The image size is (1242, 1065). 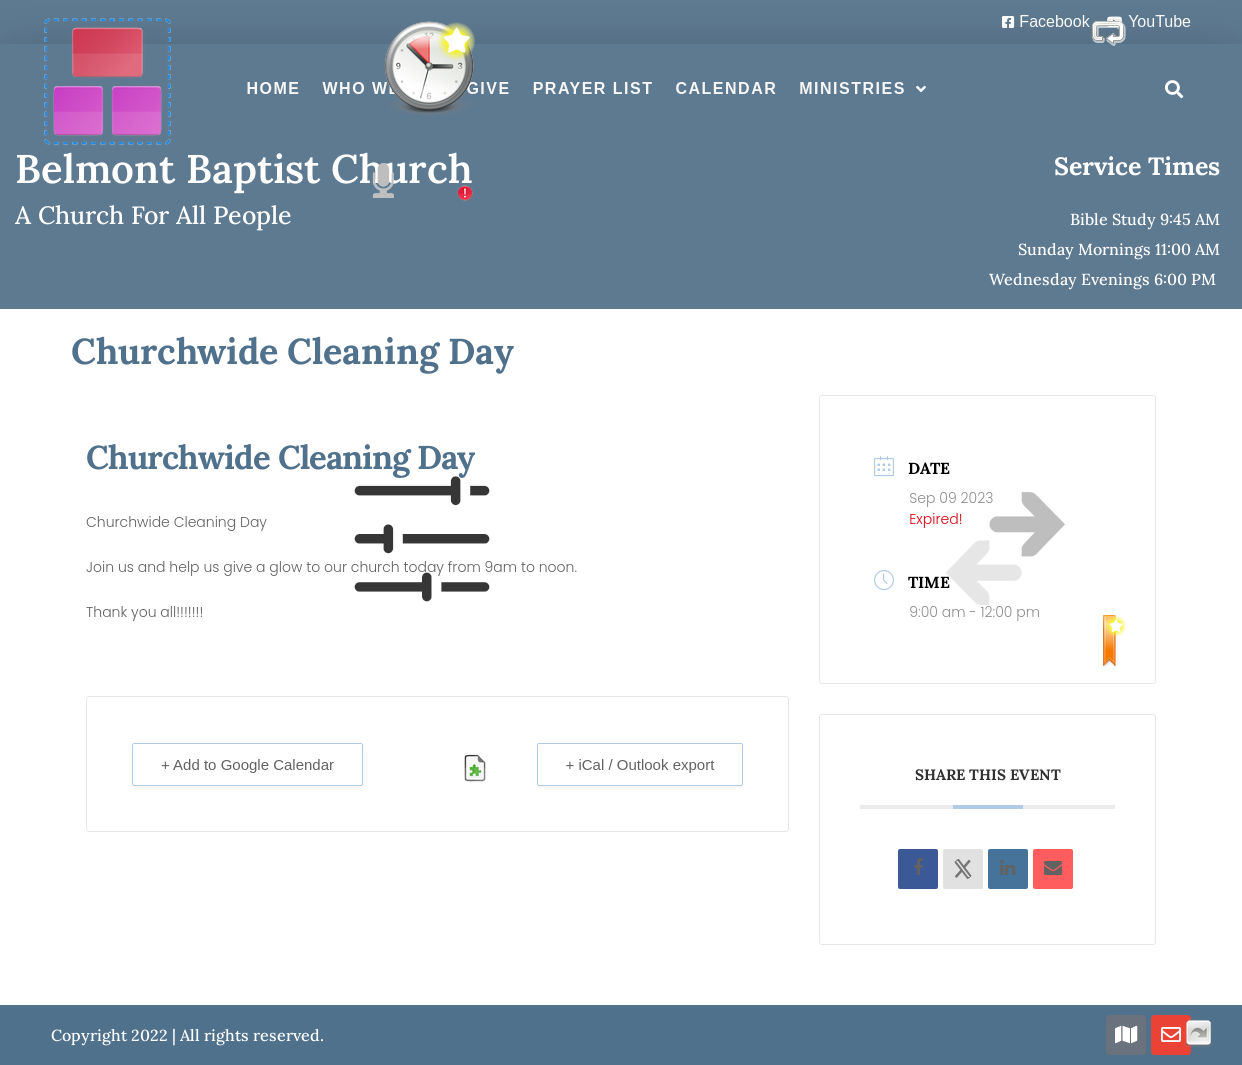 What do you see at coordinates (465, 193) in the screenshot?
I see `indicates a warning or caution message` at bounding box center [465, 193].